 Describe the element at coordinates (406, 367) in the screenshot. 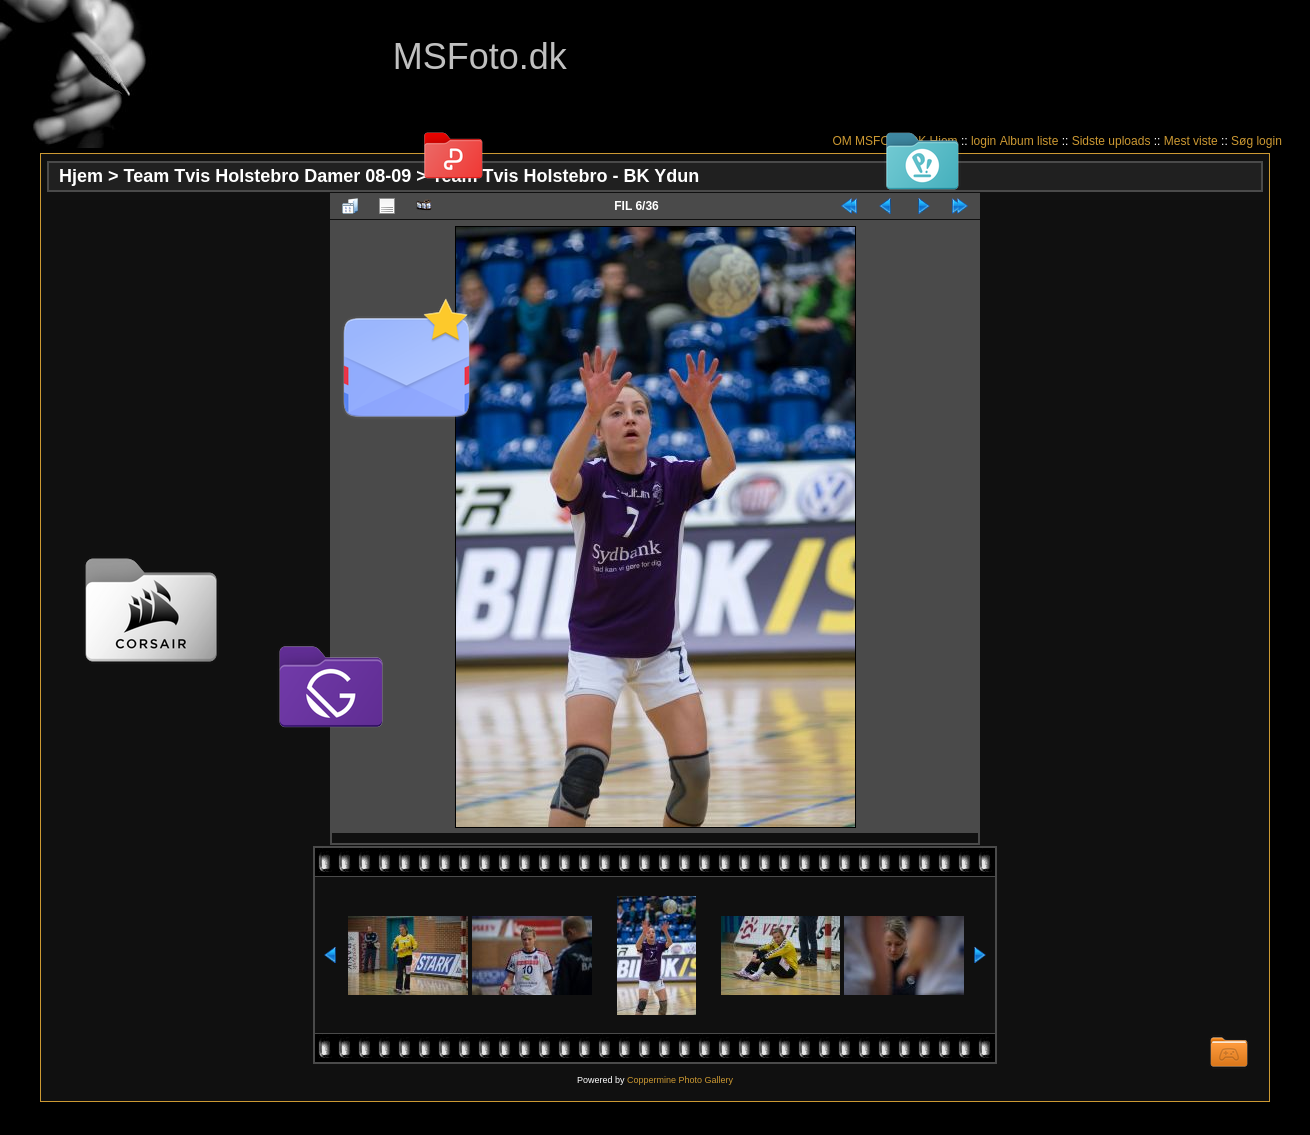

I see `mark email as unread` at that location.